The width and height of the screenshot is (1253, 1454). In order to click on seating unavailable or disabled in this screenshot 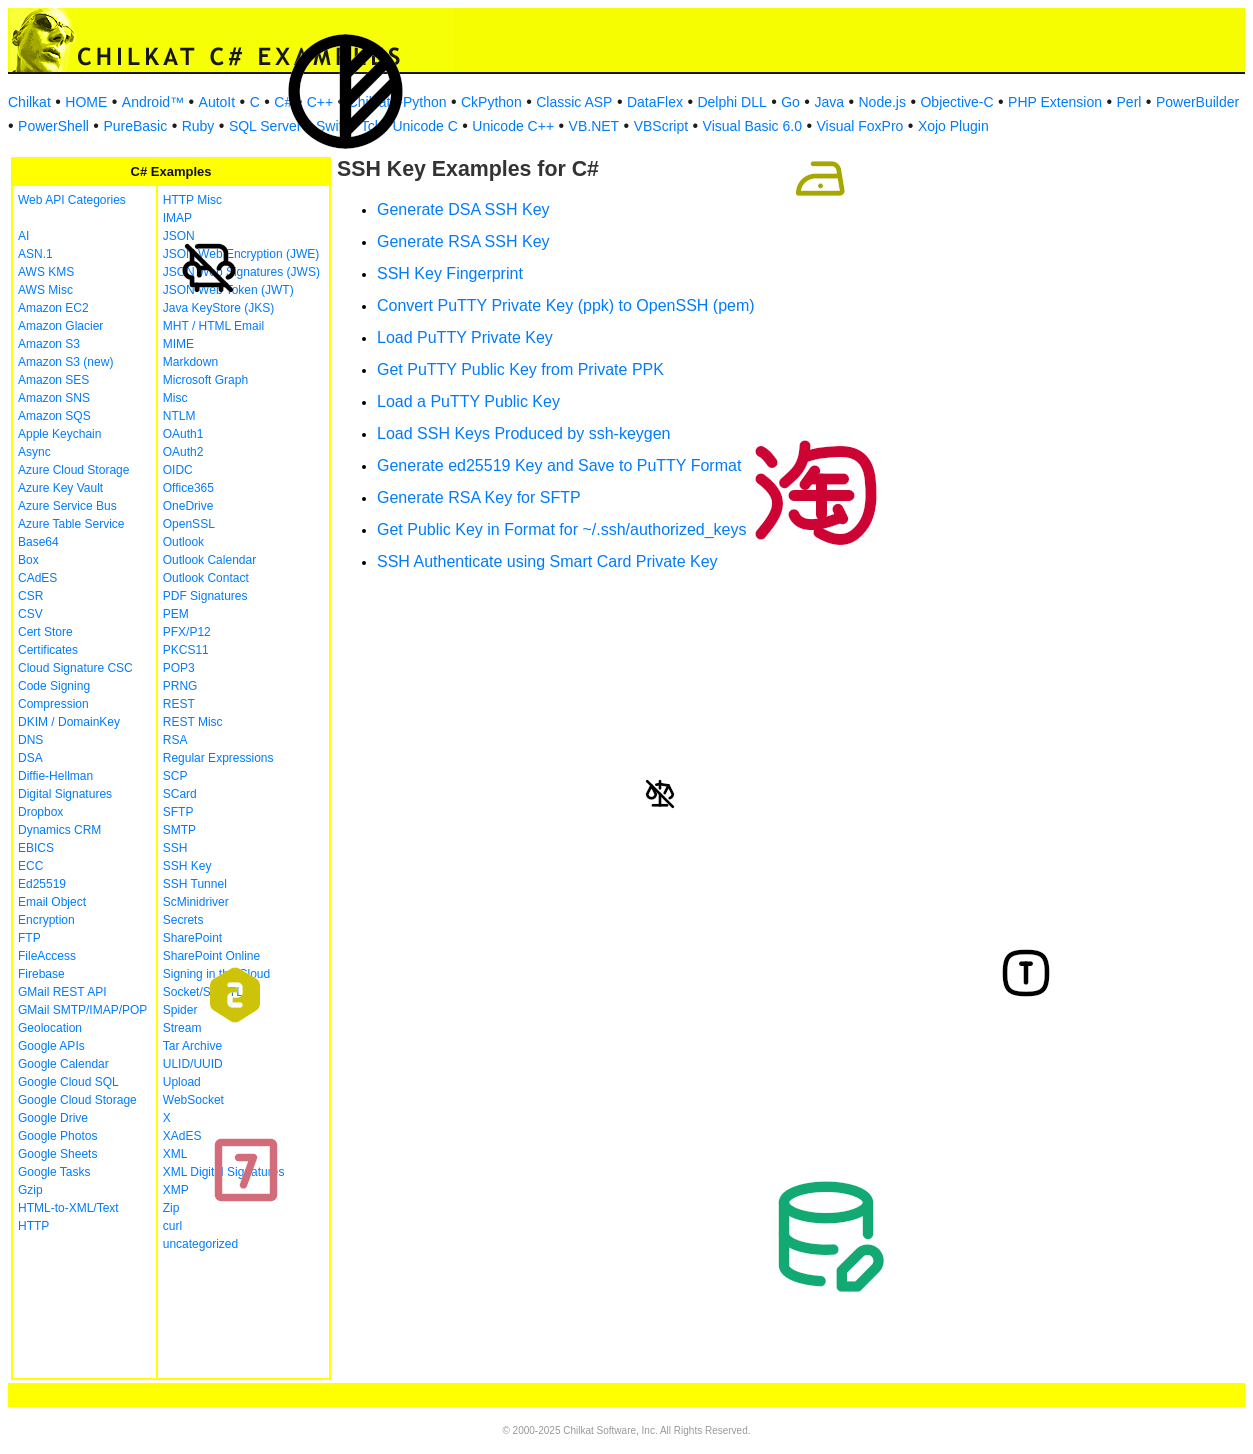, I will do `click(209, 268)`.